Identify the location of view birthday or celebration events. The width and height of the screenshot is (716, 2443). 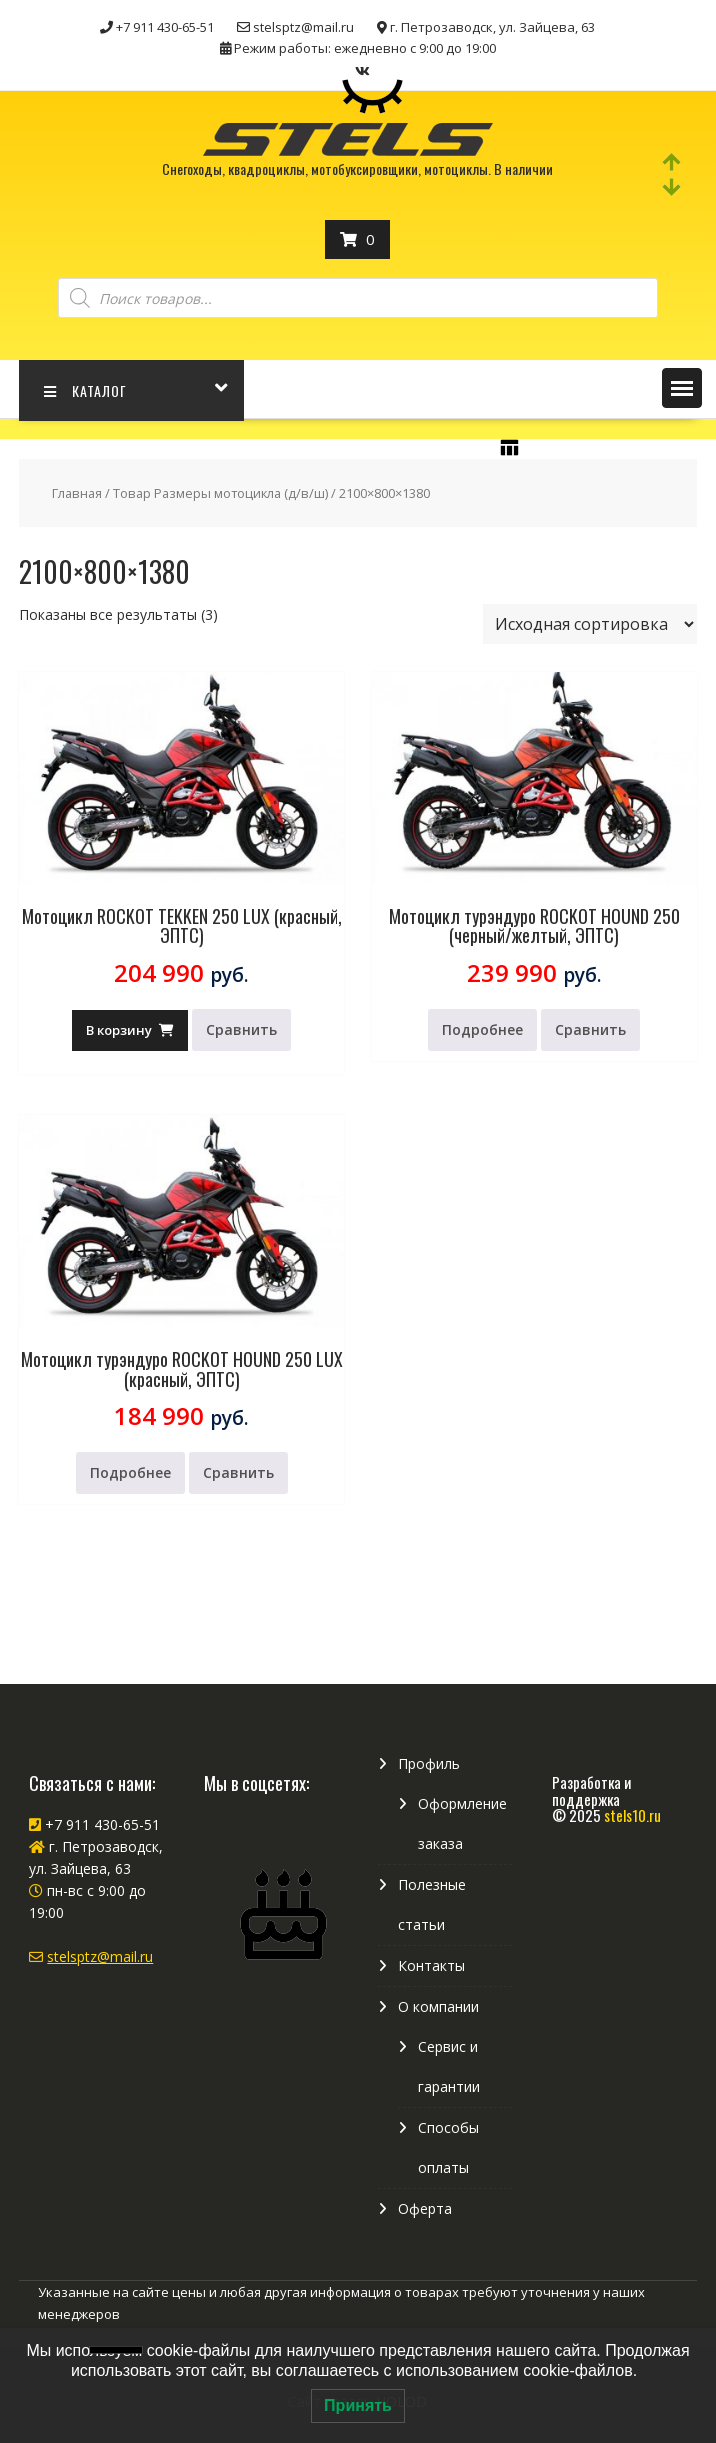
(283, 1916).